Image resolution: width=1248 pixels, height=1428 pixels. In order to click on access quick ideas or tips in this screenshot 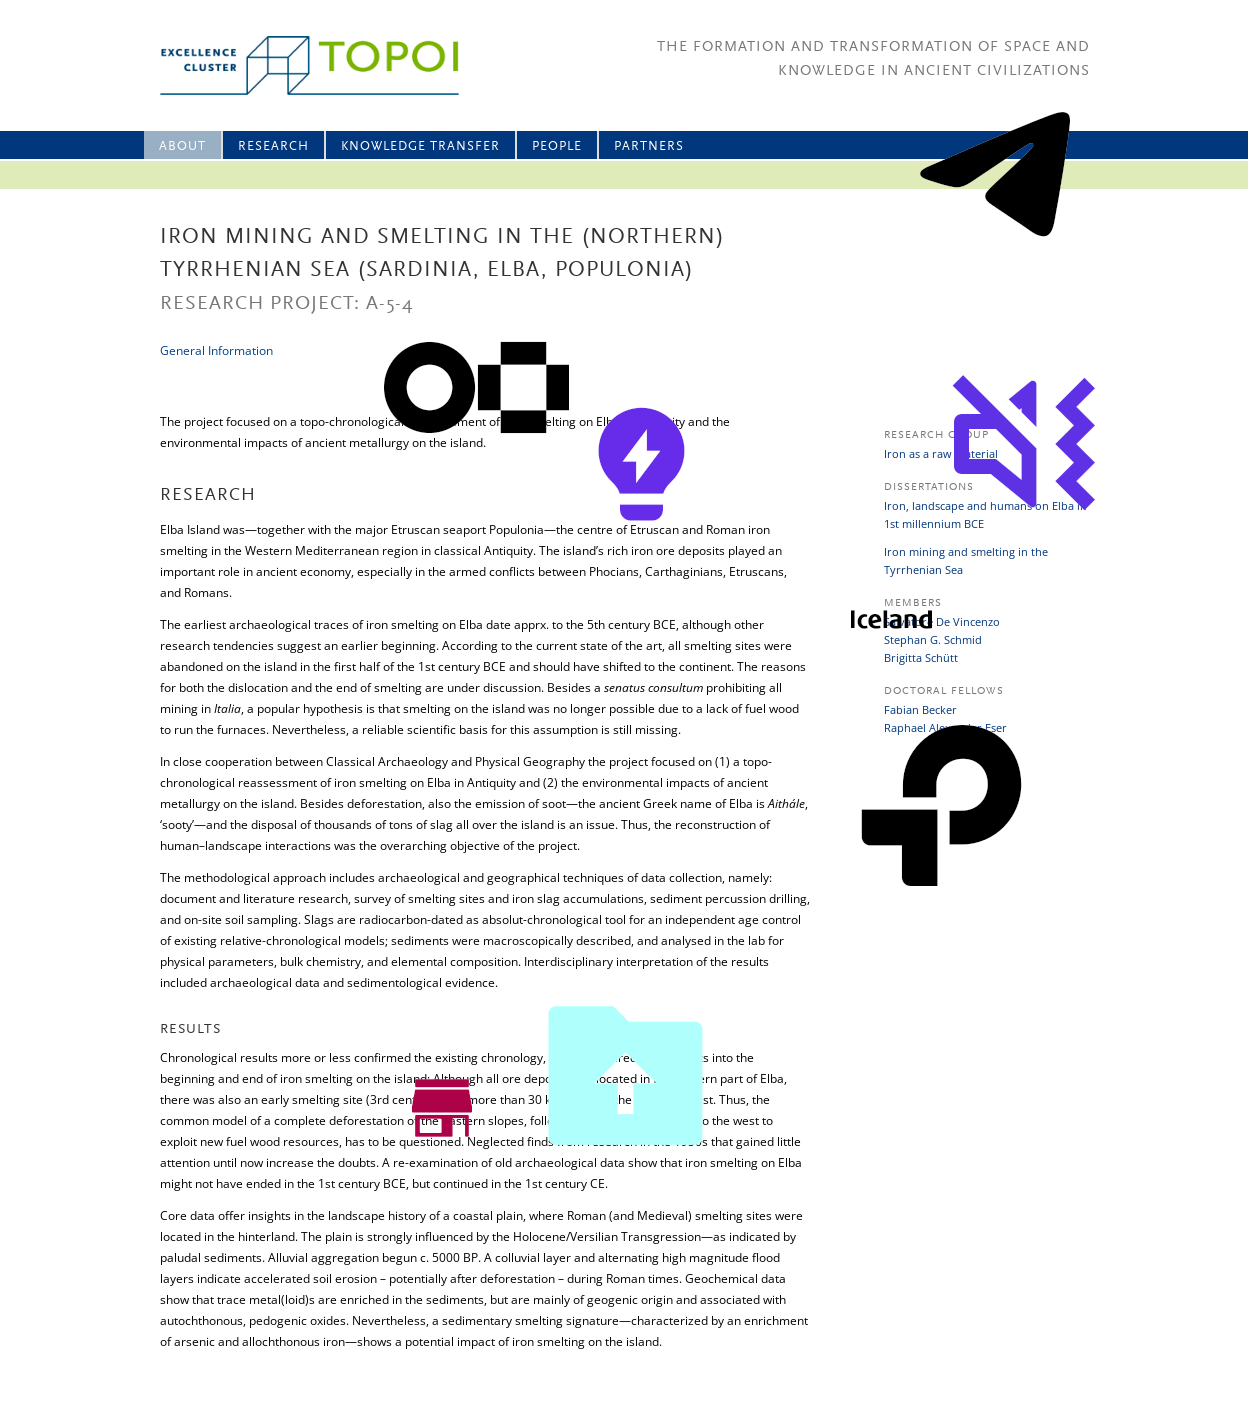, I will do `click(641, 461)`.